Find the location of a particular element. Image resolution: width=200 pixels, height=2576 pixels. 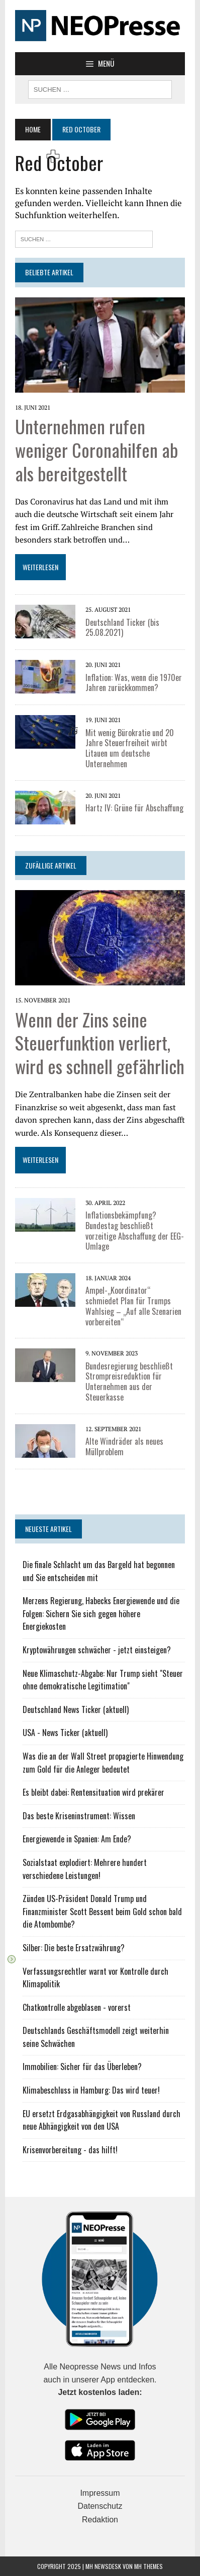

remove a song from playlist is located at coordinates (73, 731).